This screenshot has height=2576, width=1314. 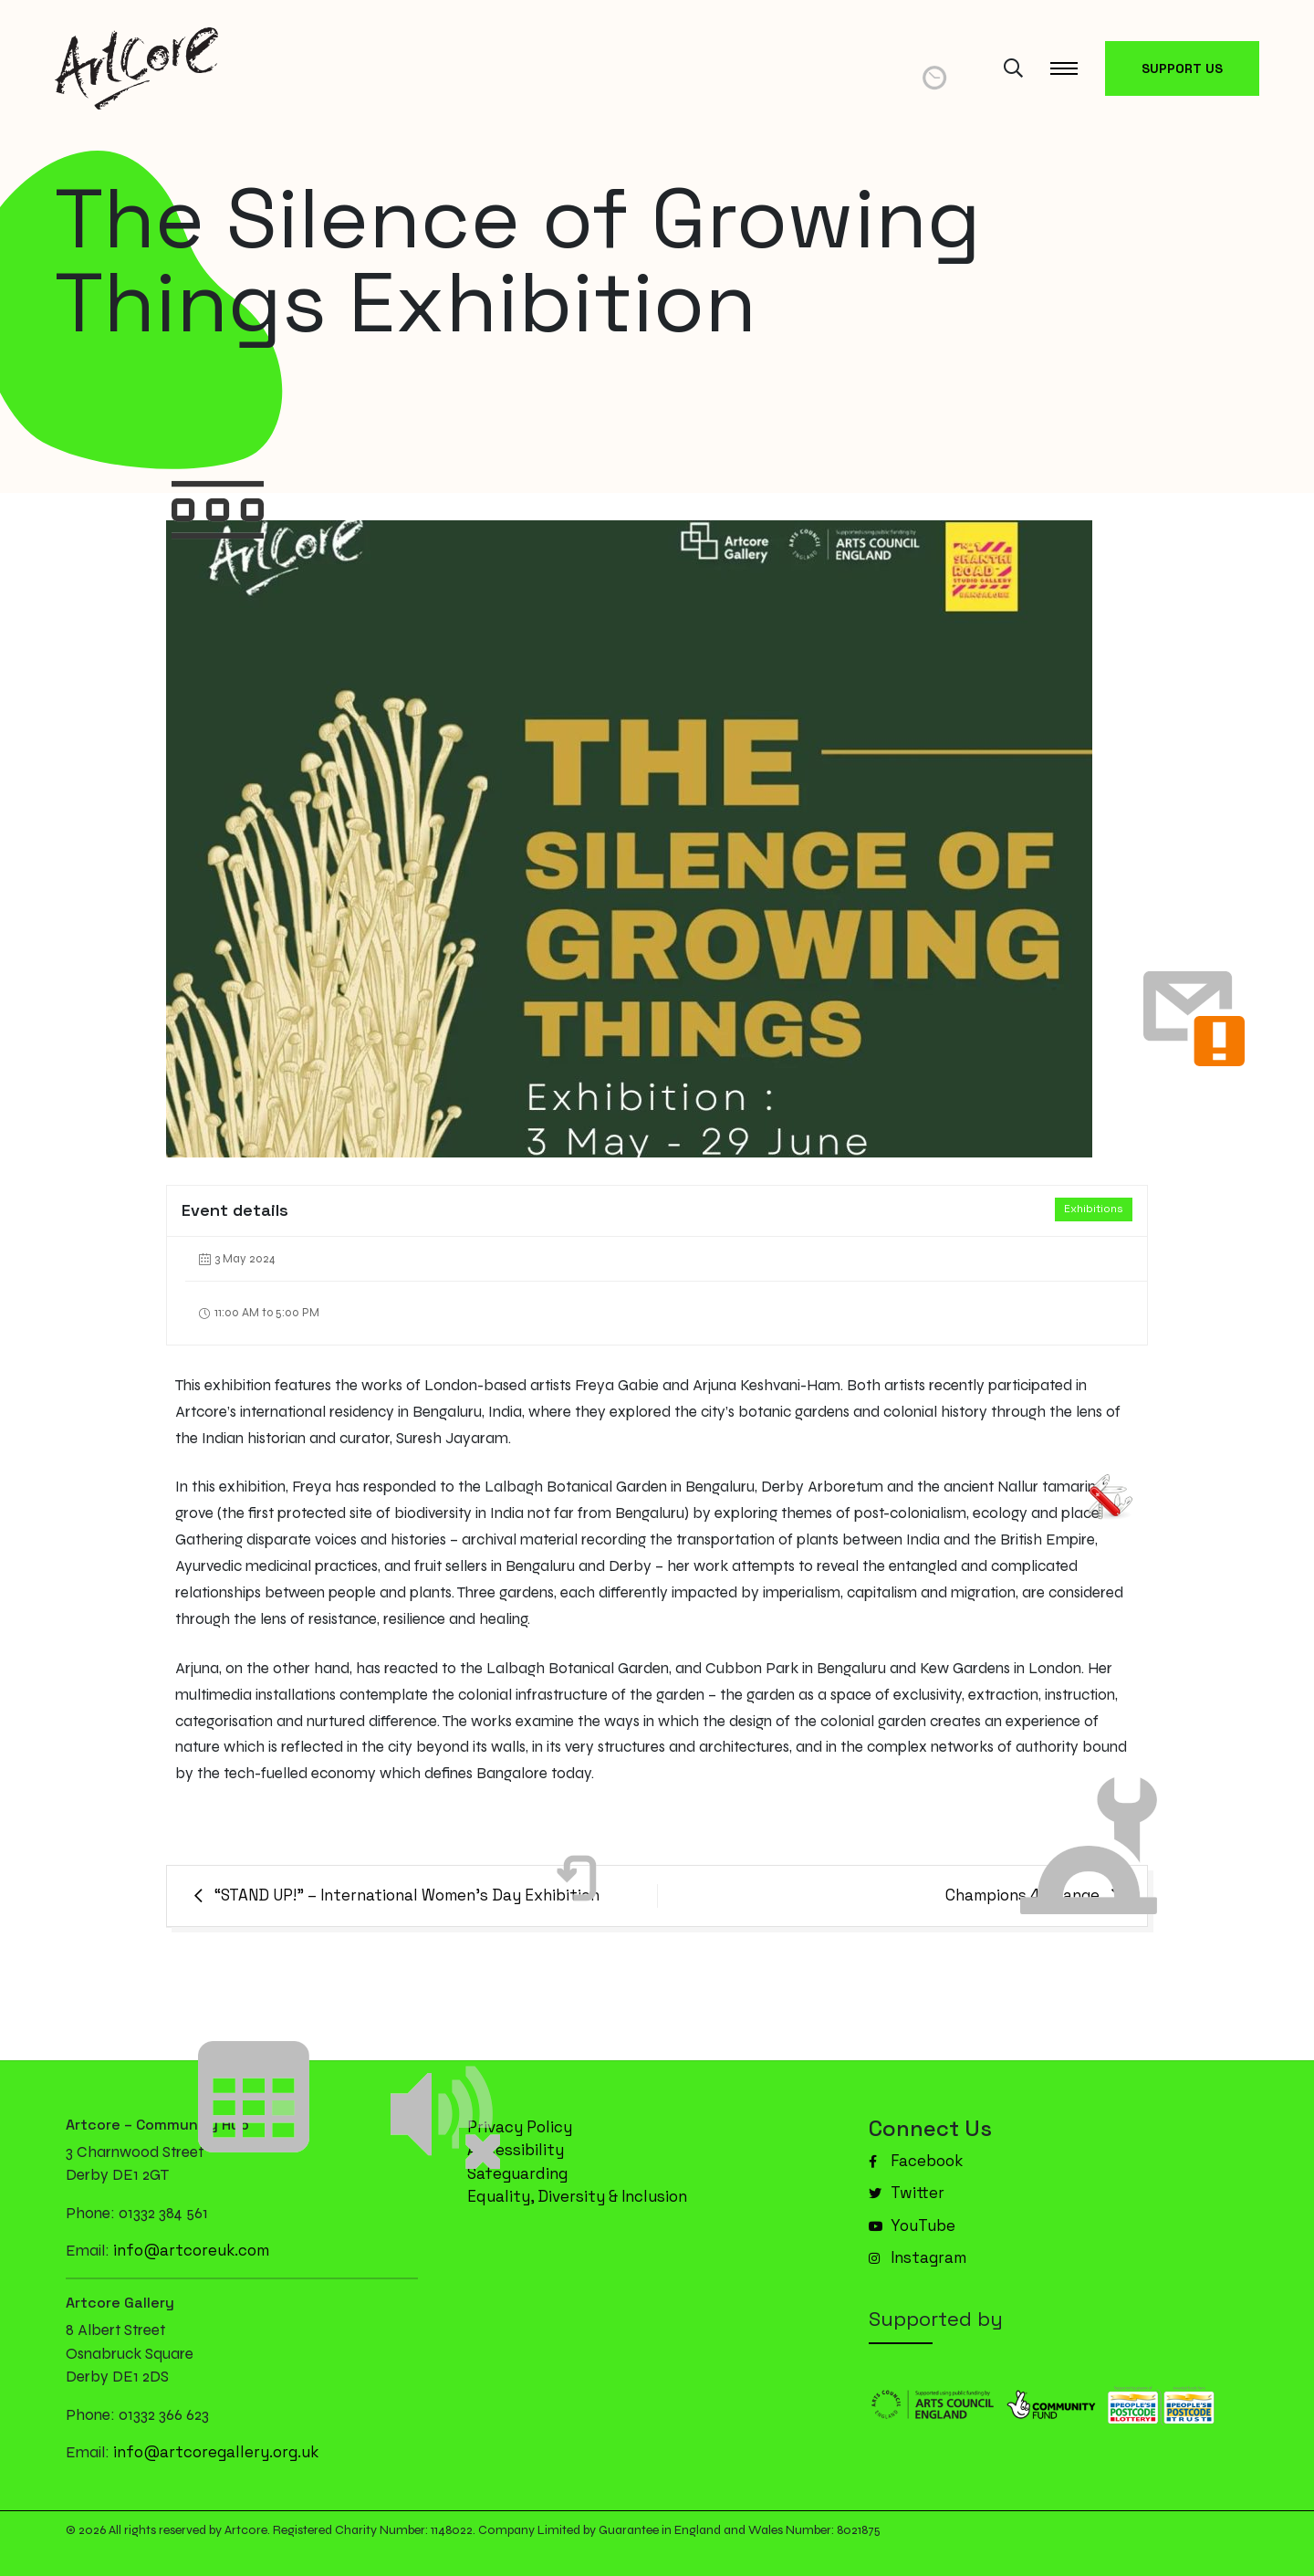 I want to click on access toolbar preferences, so click(x=217, y=509).